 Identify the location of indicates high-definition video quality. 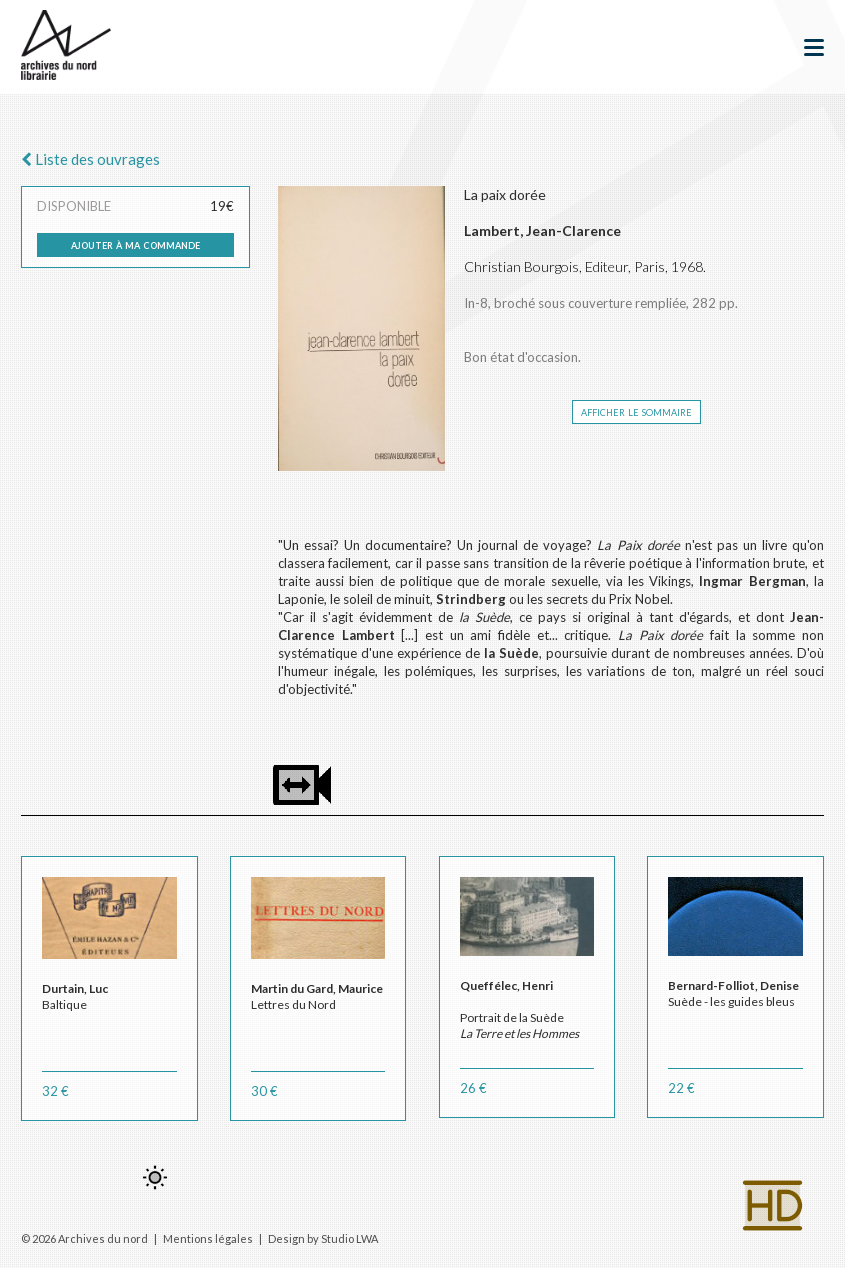
(772, 1205).